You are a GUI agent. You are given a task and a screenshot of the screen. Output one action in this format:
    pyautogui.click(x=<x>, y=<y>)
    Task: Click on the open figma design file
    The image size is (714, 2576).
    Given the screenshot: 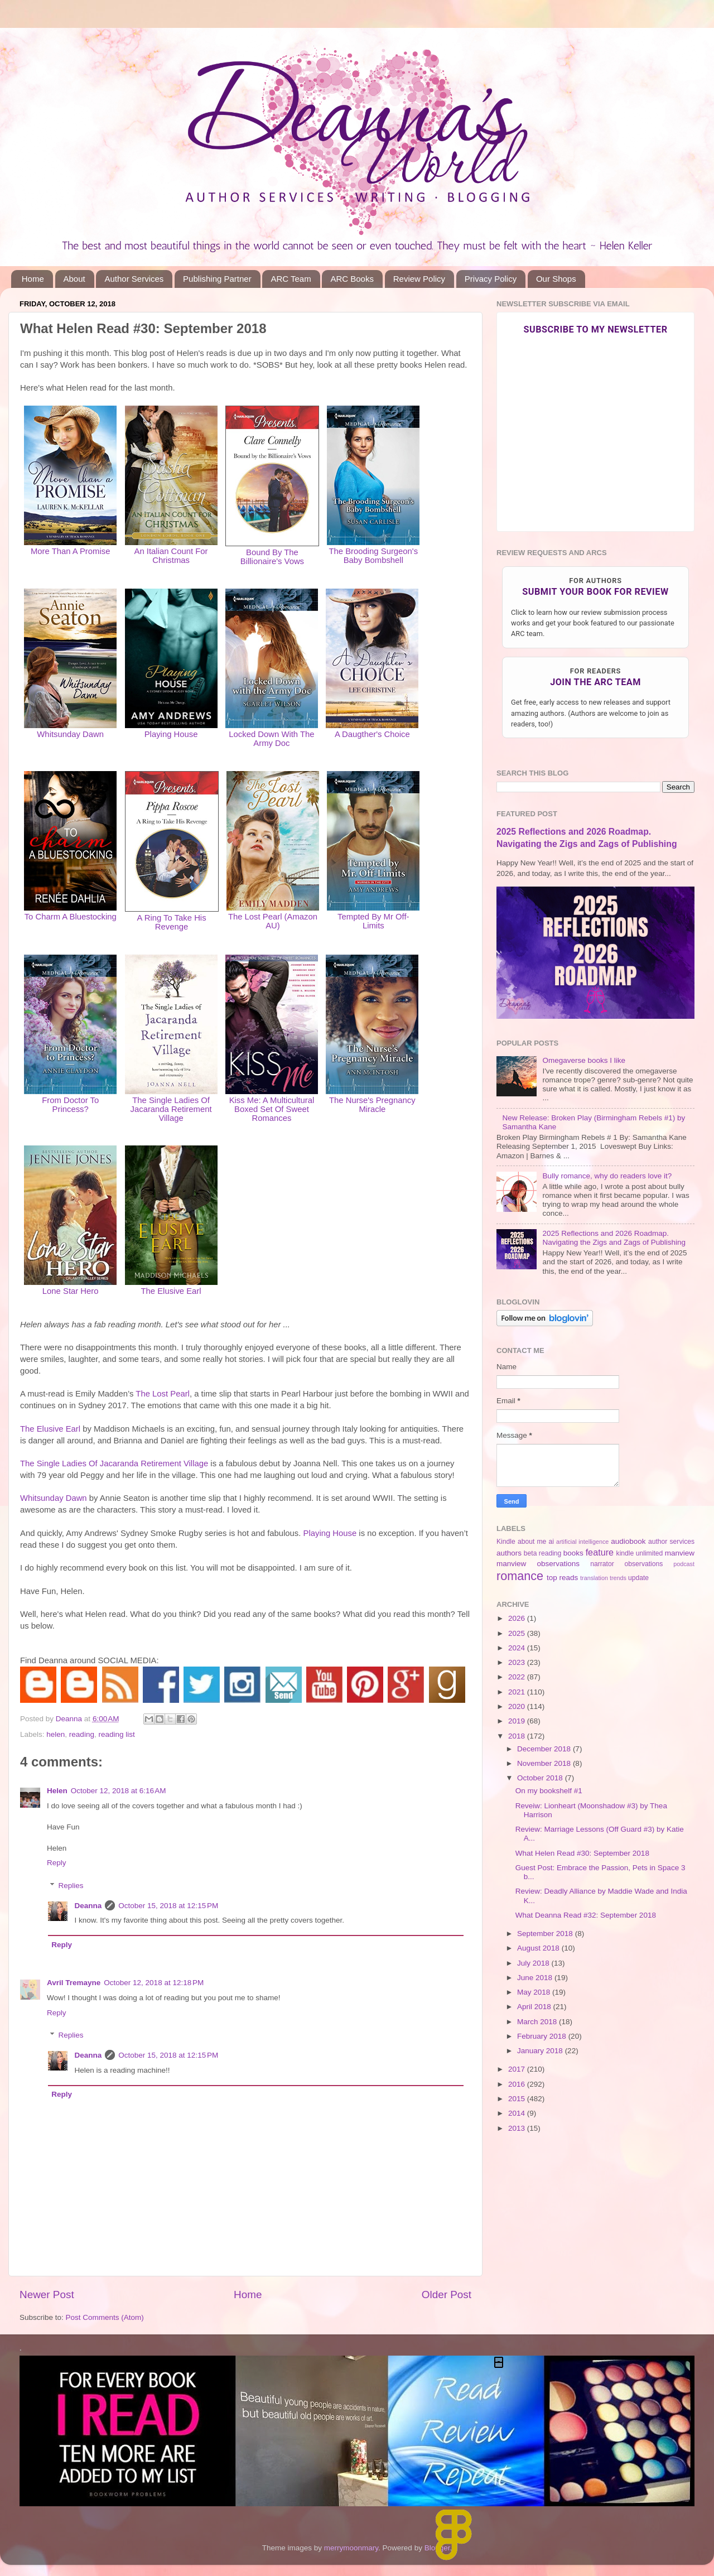 What is the action you would take?
    pyautogui.click(x=452, y=2534)
    